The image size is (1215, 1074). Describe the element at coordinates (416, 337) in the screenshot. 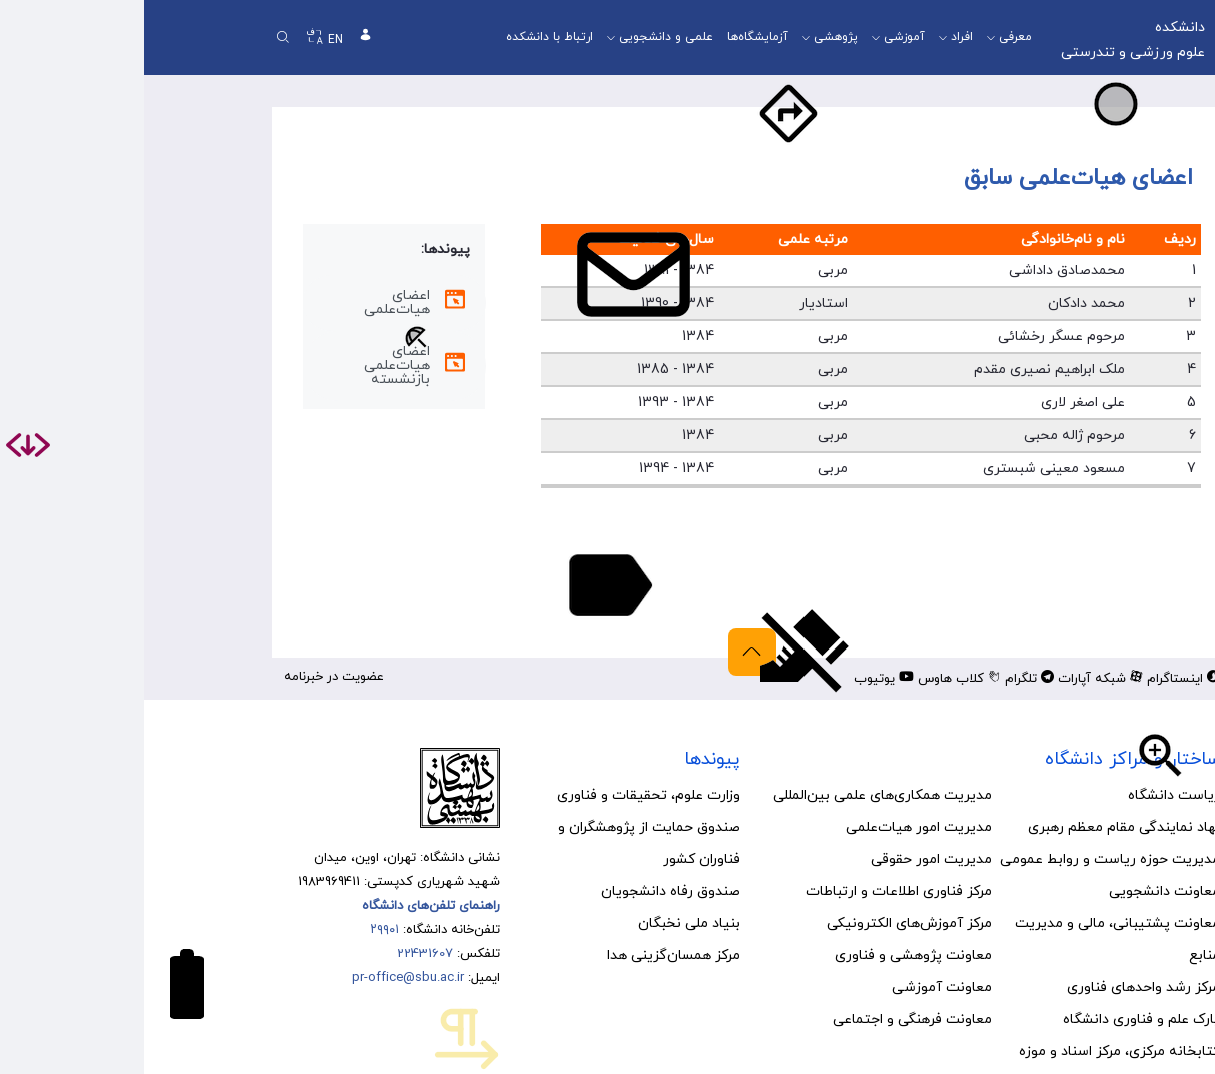

I see `access beach or vacation-related features` at that location.